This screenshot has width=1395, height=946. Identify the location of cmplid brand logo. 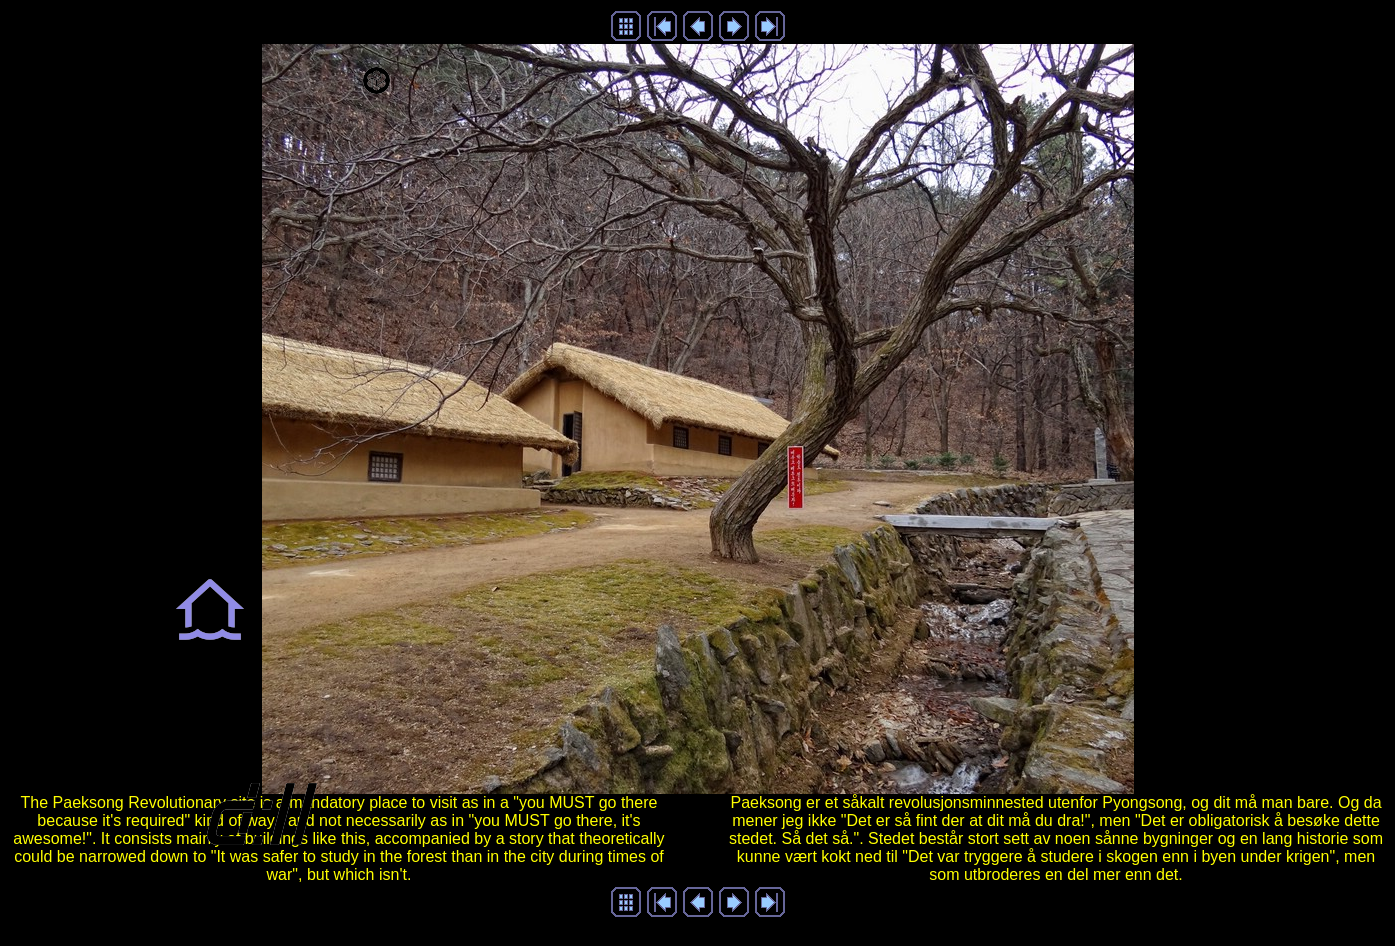
(262, 814).